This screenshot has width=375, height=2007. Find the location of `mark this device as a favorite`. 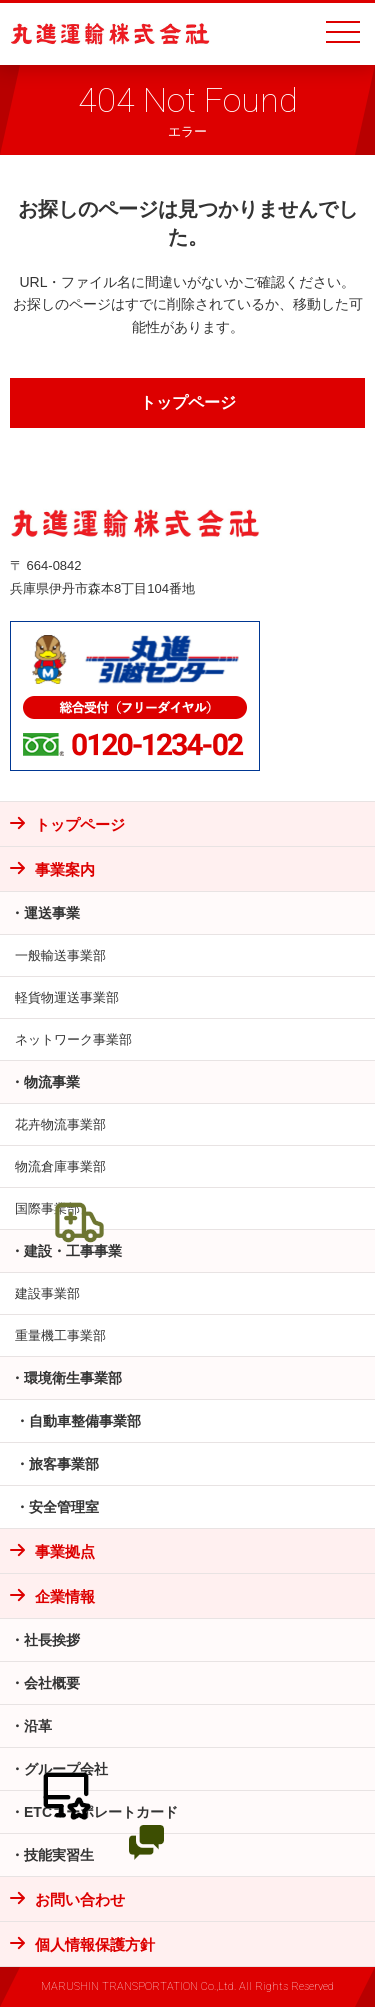

mark this device as a favorite is located at coordinates (66, 1795).